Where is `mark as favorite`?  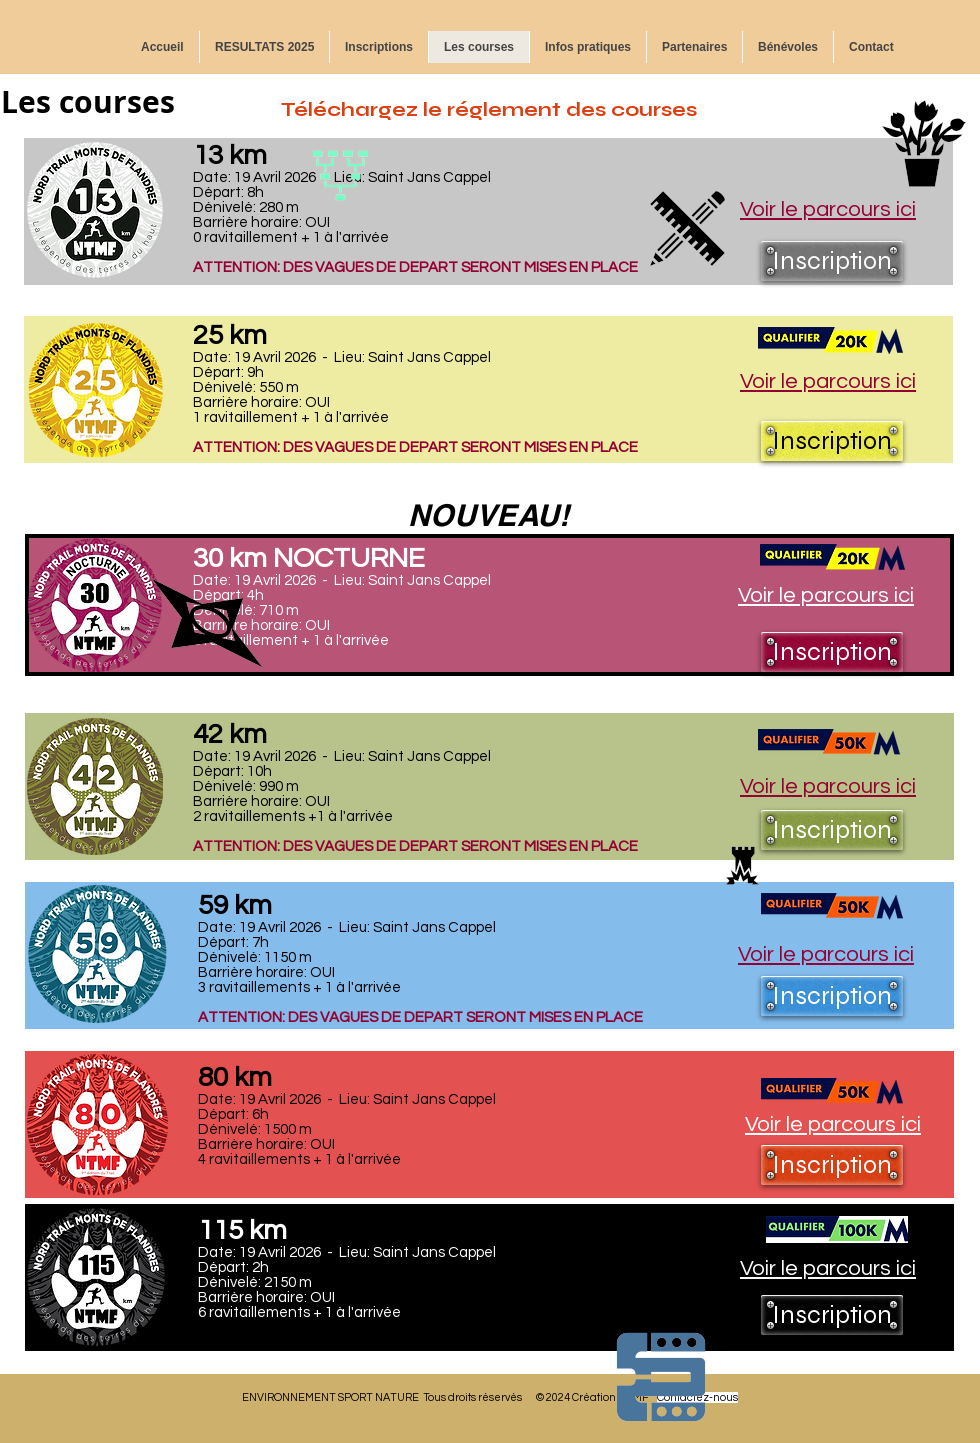 mark as favorite is located at coordinates (207, 622).